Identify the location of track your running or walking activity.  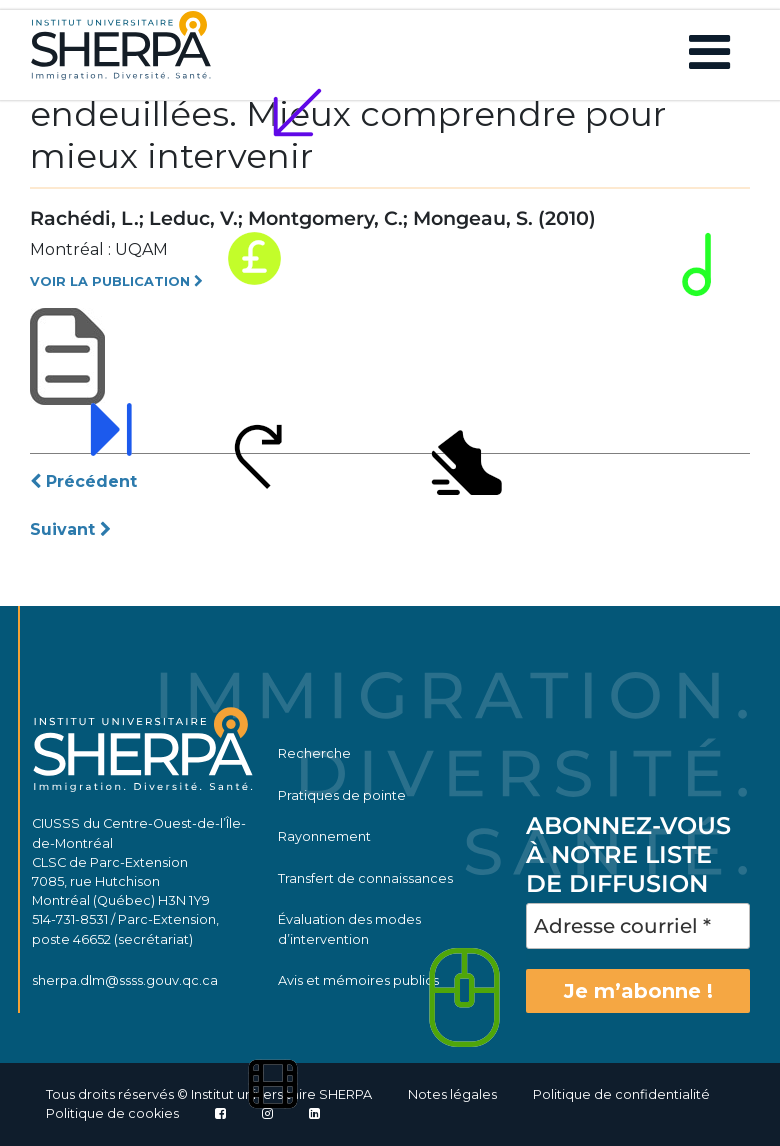
(465, 466).